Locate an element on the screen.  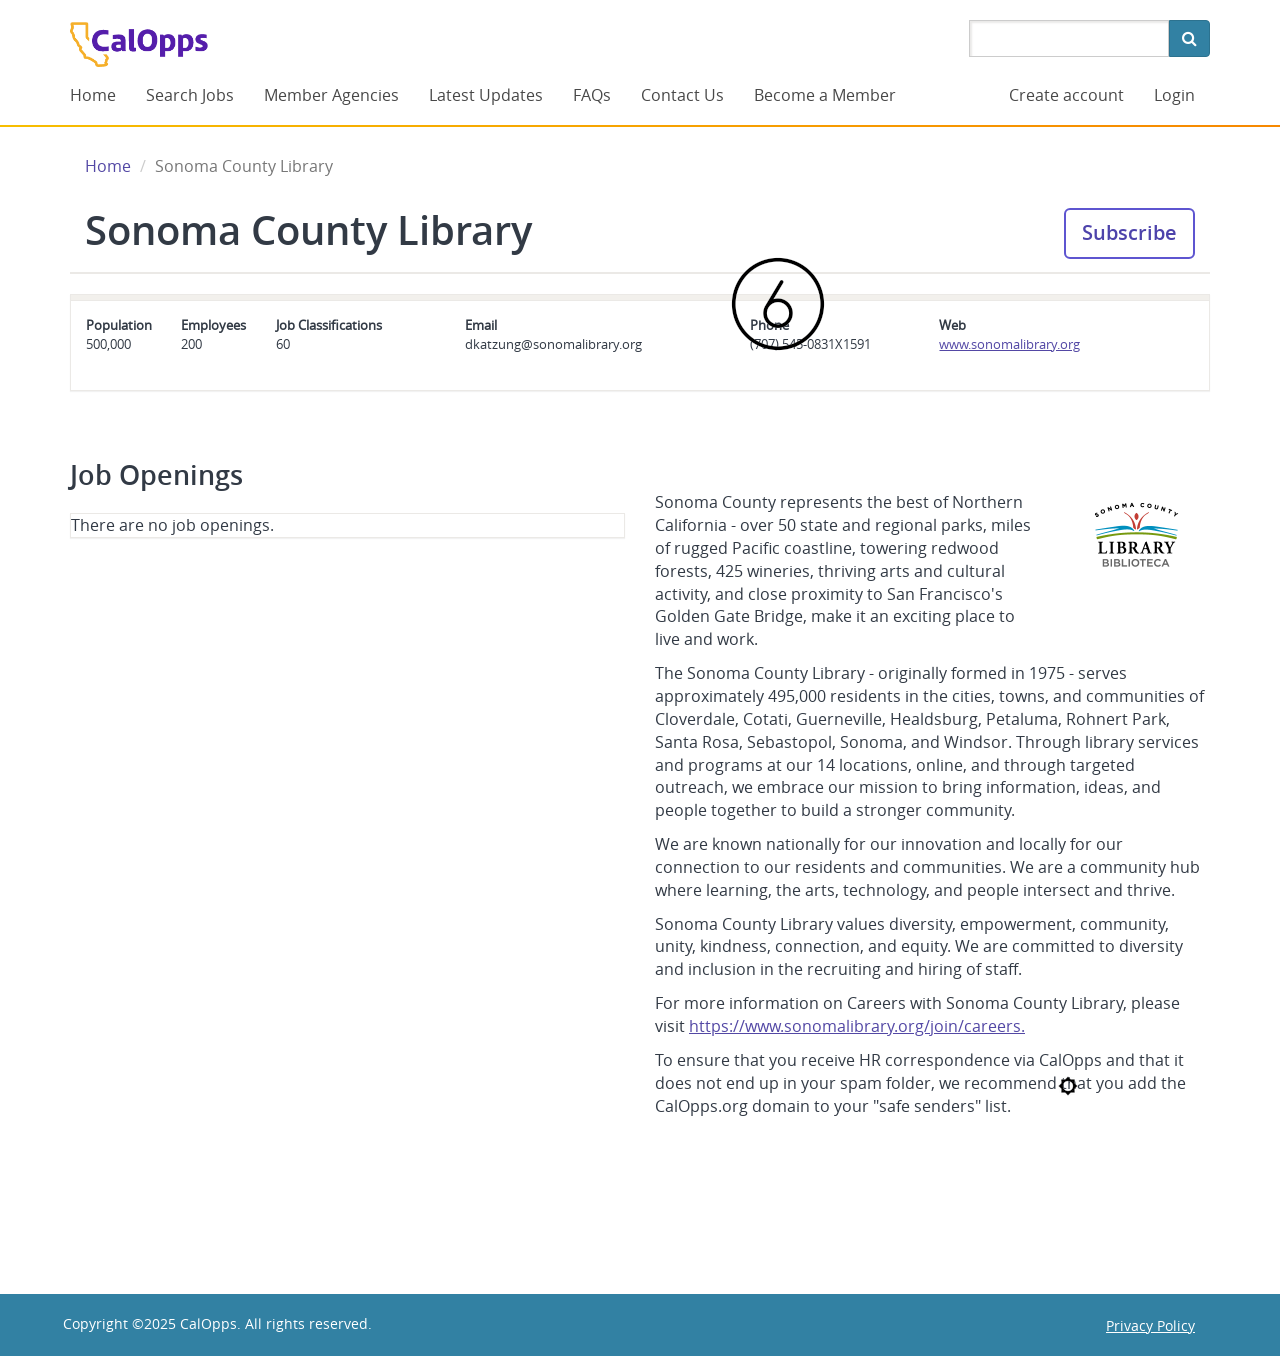
adjust screen brightness to a lower setting is located at coordinates (1068, 1086).